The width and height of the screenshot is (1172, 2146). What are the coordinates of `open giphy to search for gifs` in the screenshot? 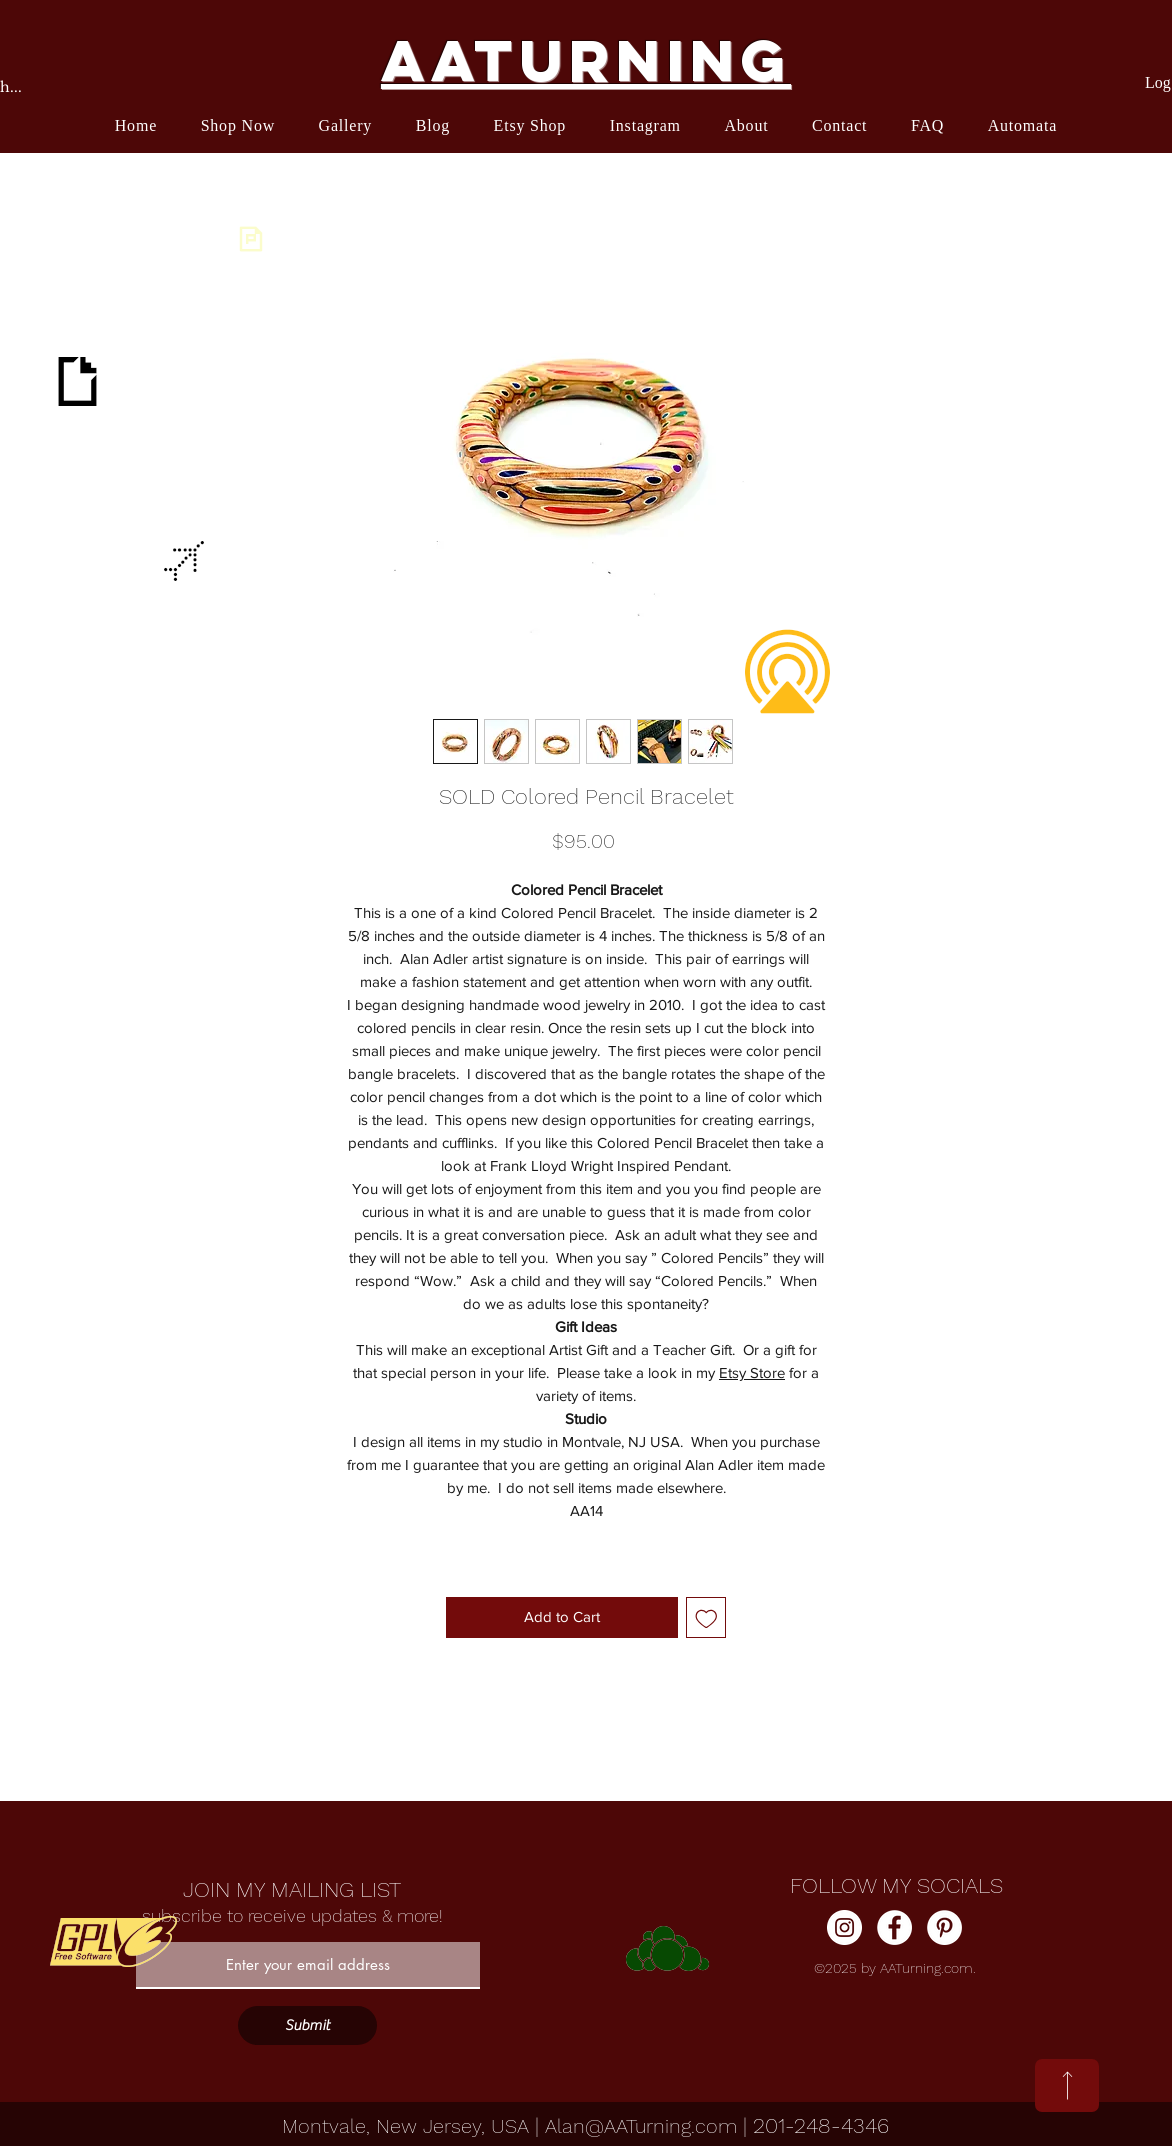 It's located at (77, 381).